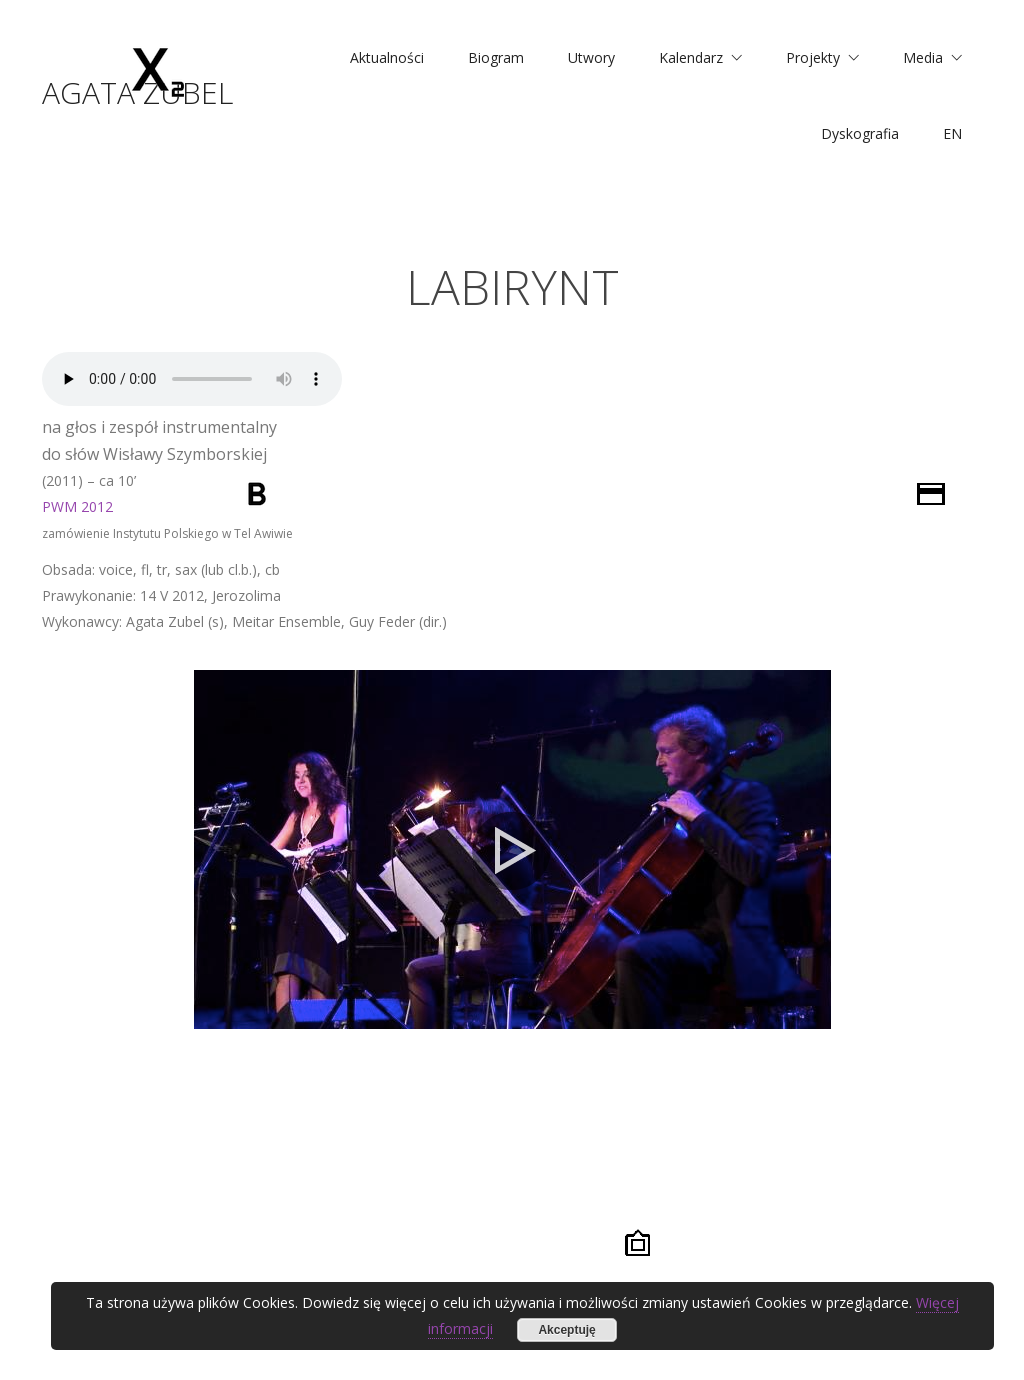  I want to click on access payment methods, so click(931, 494).